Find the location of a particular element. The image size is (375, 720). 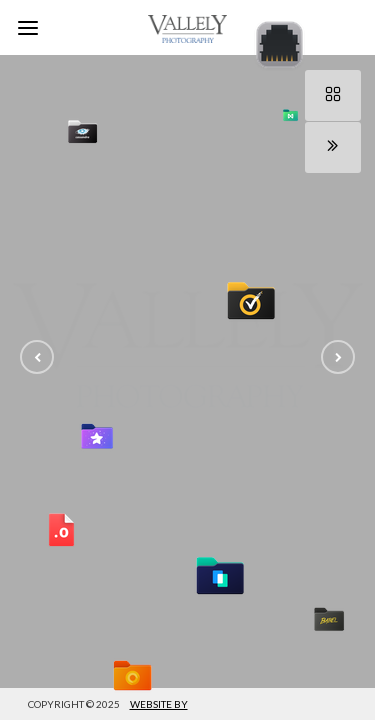

open norton antivirus files folder is located at coordinates (251, 302).